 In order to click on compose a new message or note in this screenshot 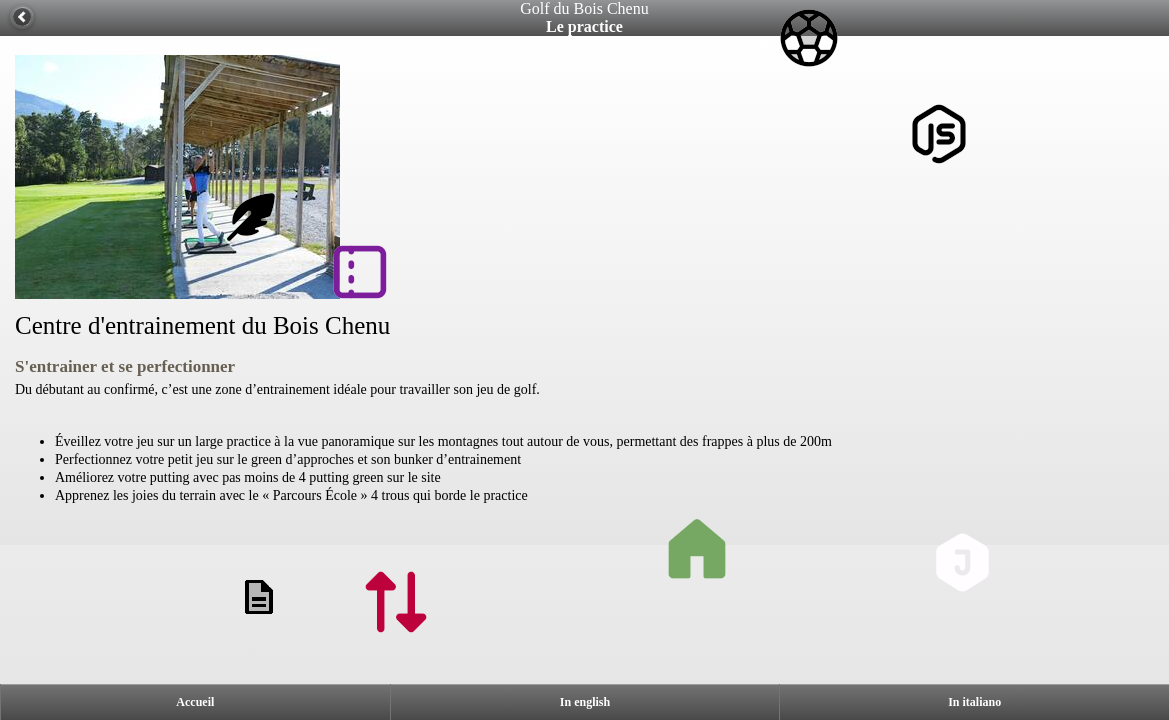, I will do `click(250, 217)`.